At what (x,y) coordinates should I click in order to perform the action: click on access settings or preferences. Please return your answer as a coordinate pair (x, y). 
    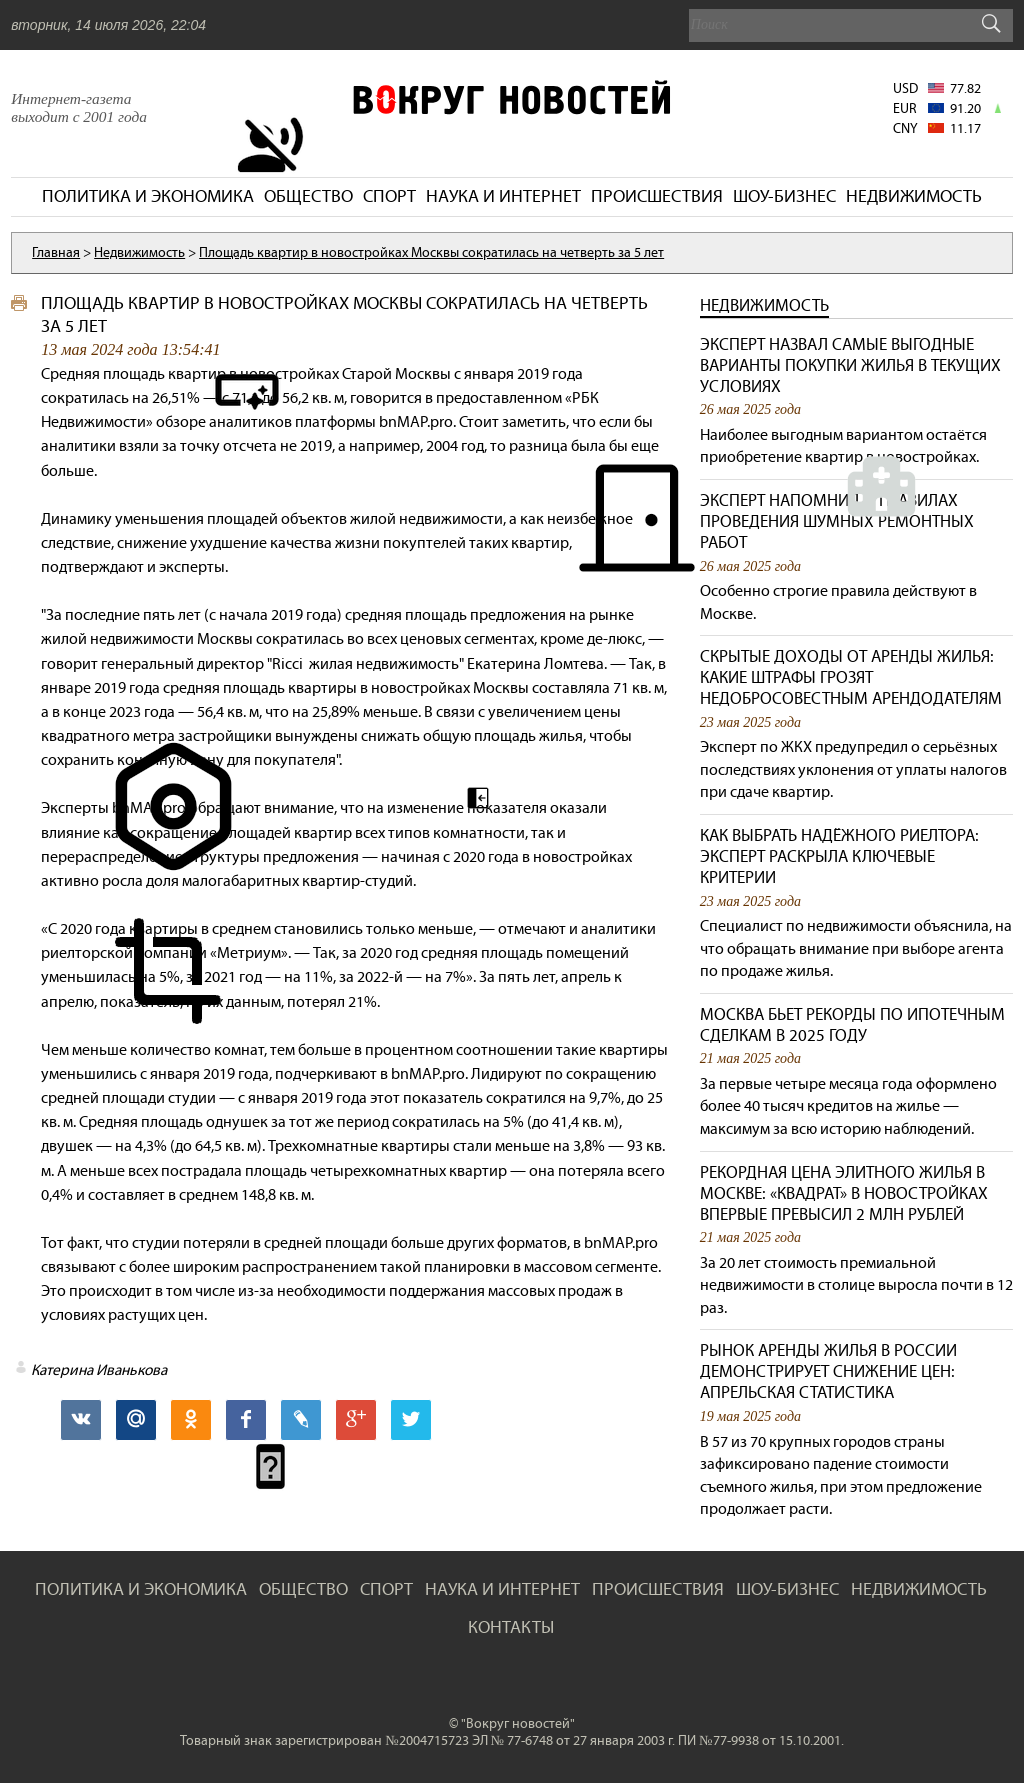
    Looking at the image, I should click on (173, 806).